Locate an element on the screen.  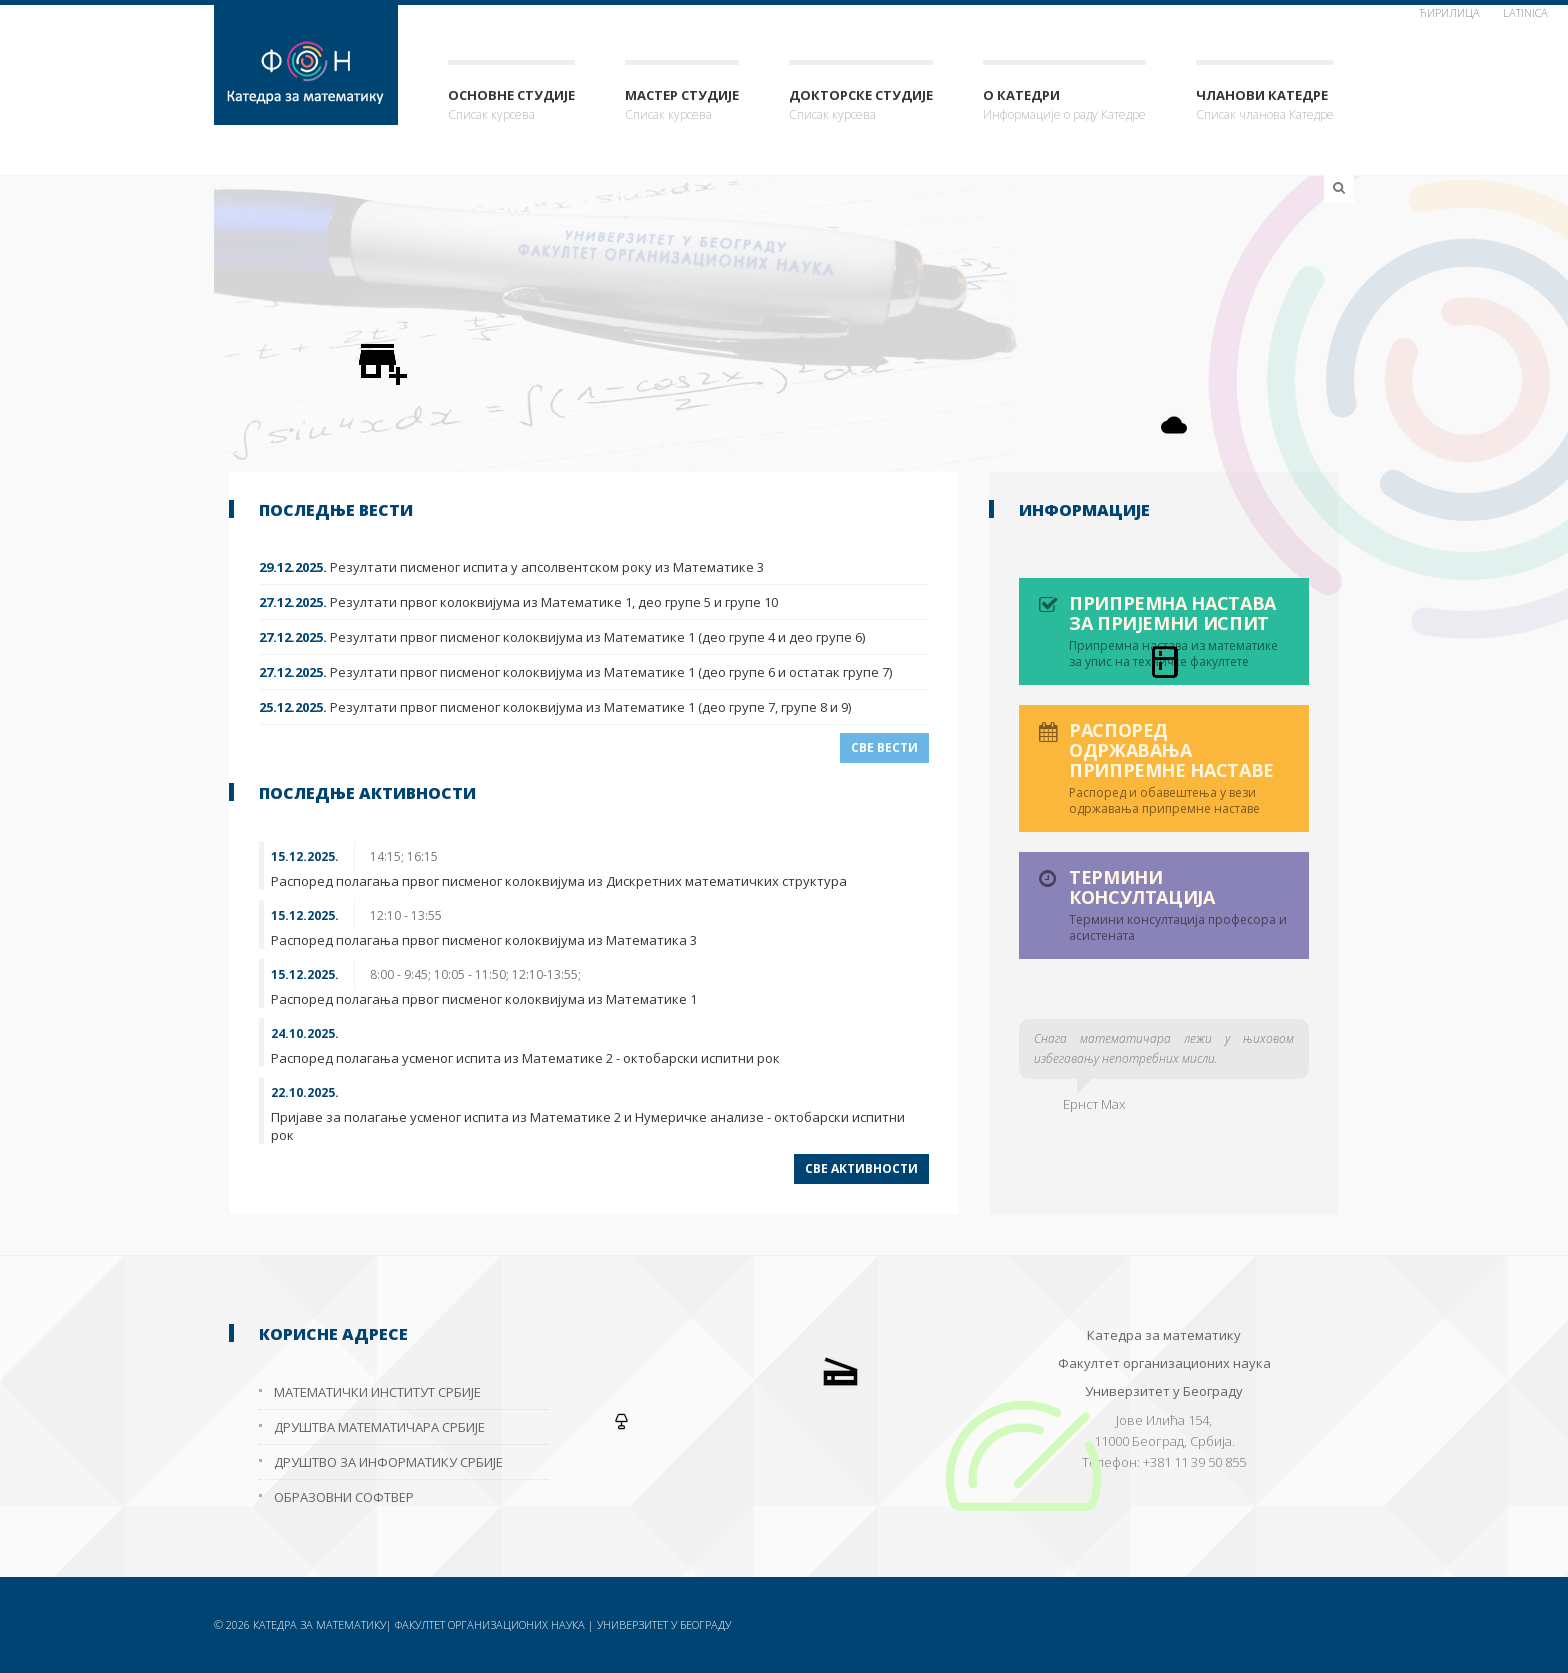
access kitchen appliances or settings is located at coordinates (1165, 662).